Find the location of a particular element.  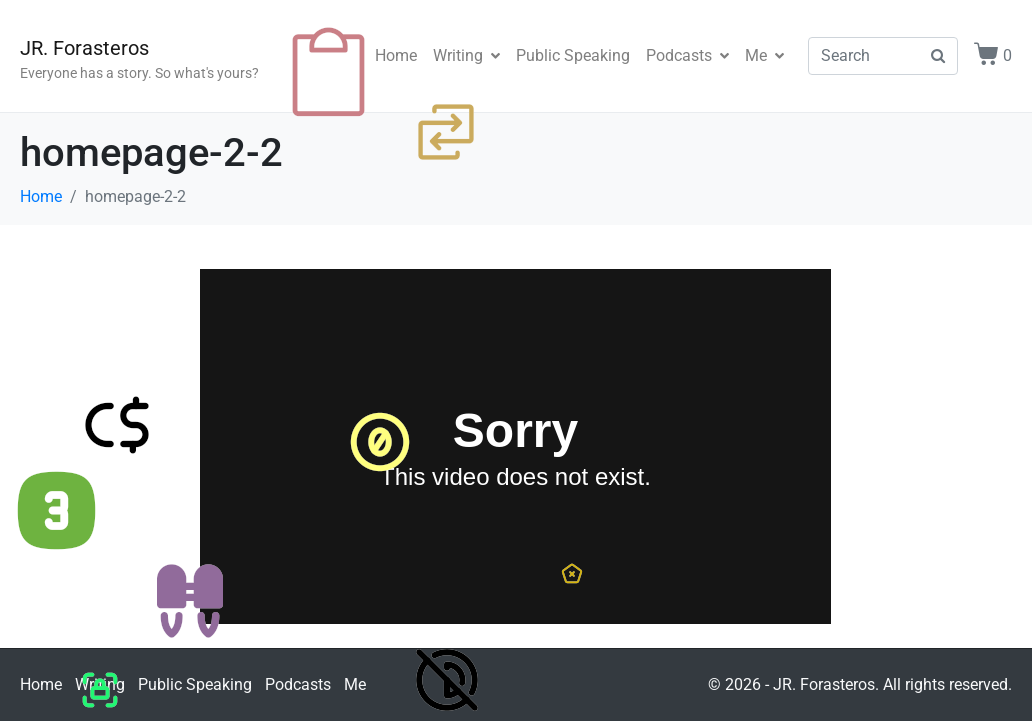

activate boost or turbo mode is located at coordinates (190, 601).